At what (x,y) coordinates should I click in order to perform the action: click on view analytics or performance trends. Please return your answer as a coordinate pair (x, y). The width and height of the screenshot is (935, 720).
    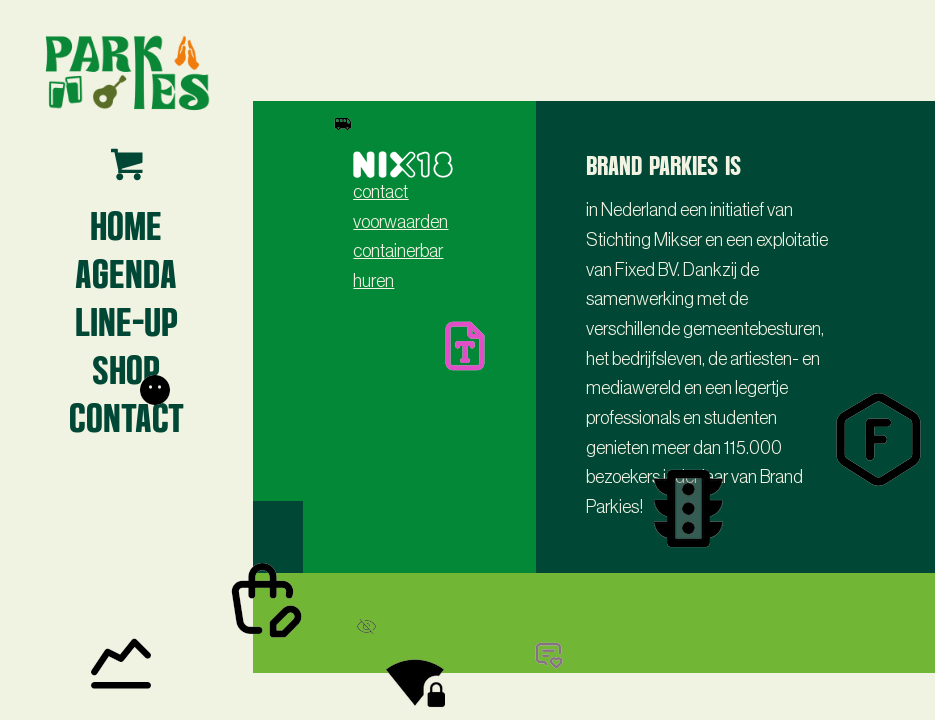
    Looking at the image, I should click on (121, 662).